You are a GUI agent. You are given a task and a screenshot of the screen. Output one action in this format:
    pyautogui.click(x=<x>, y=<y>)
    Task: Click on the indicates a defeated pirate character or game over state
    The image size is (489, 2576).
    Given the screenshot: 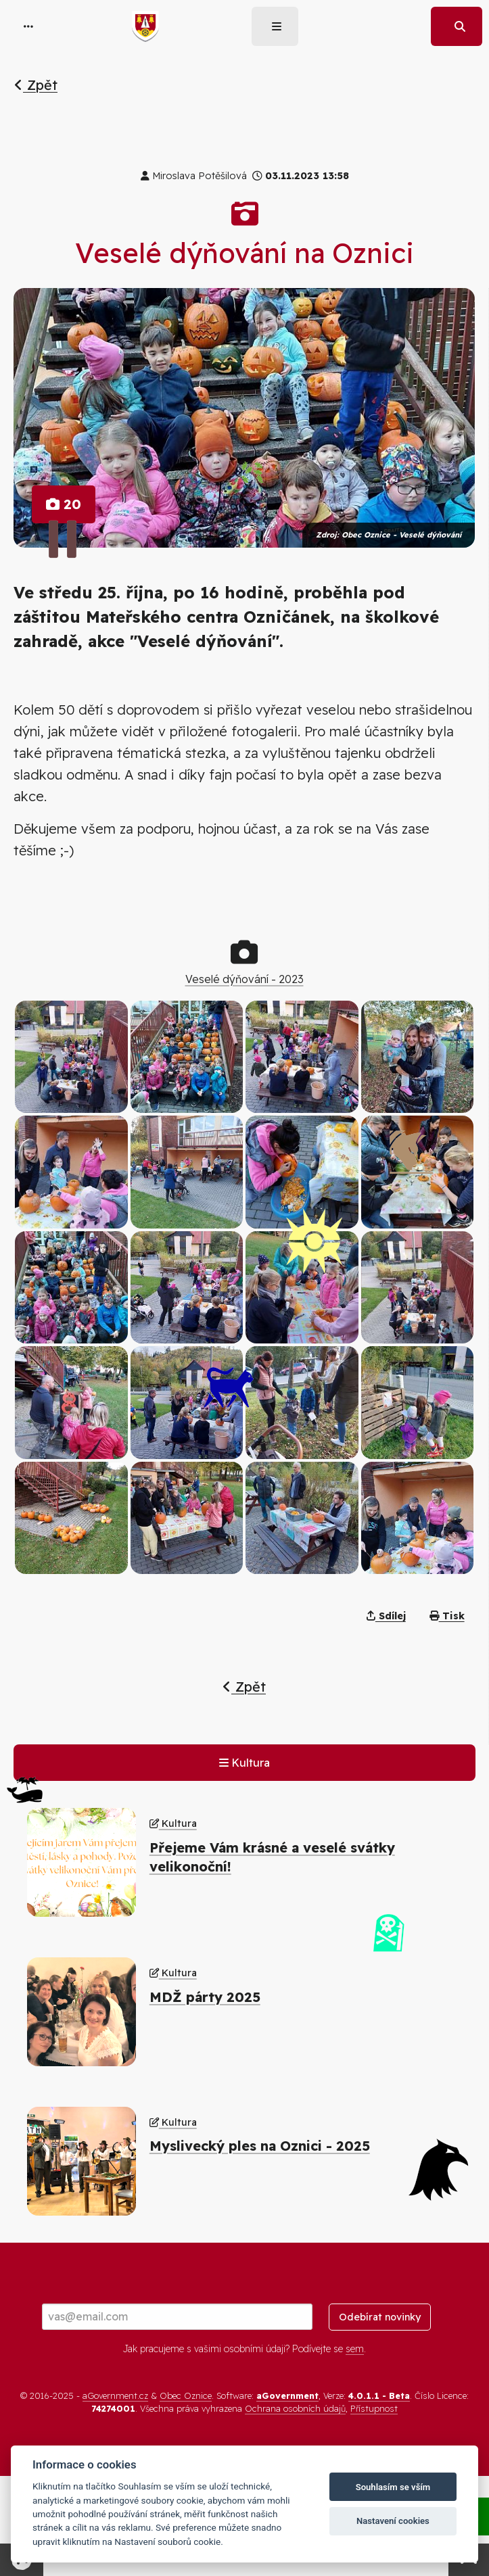 What is the action you would take?
    pyautogui.click(x=388, y=1933)
    